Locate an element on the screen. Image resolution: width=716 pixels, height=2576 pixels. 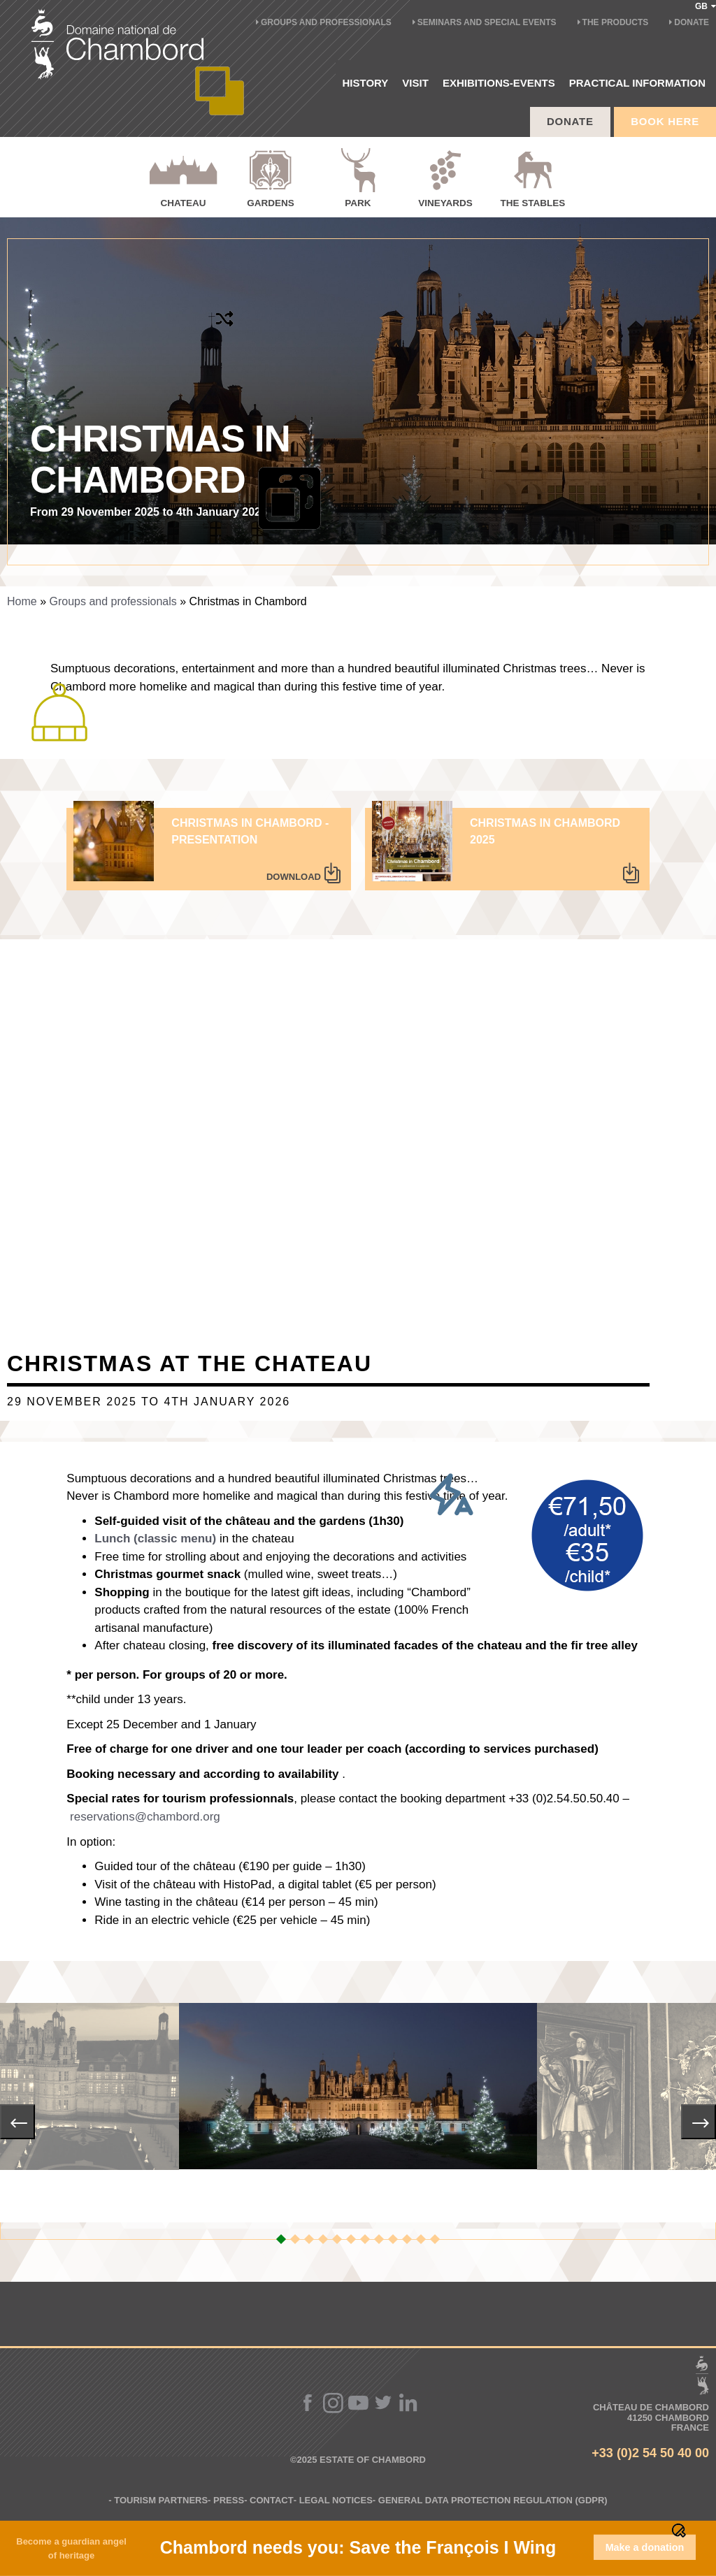
subtract or remove a layer from selection is located at coordinates (220, 91).